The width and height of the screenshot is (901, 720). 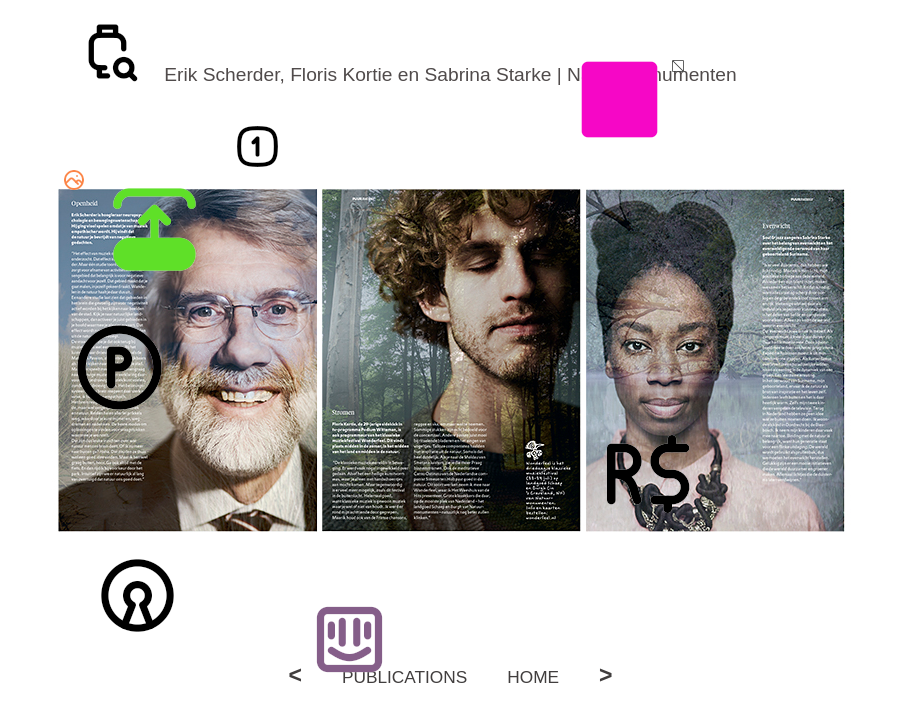 What do you see at coordinates (646, 474) in the screenshot?
I see `indicates Brazilian real currency` at bounding box center [646, 474].